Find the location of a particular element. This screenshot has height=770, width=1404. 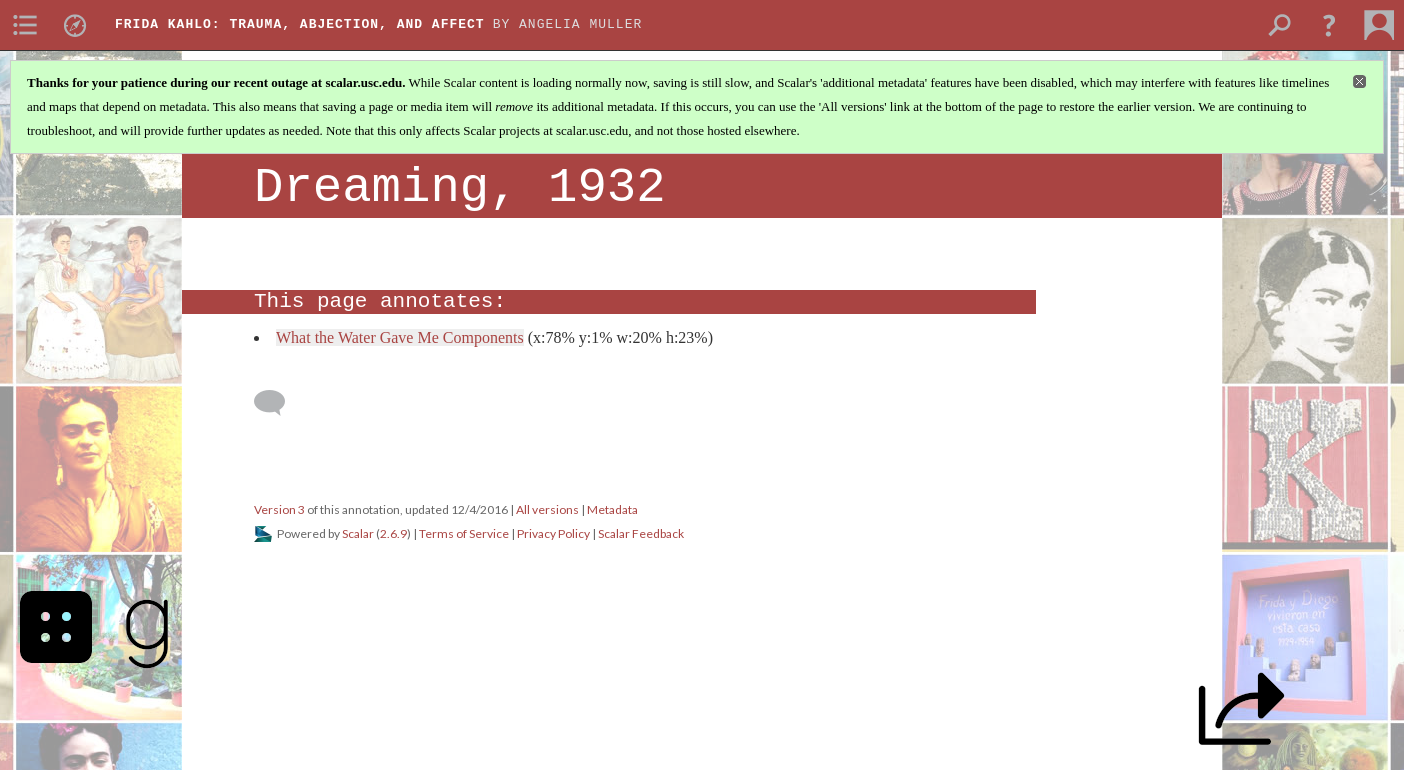

open the goodreads app is located at coordinates (147, 634).